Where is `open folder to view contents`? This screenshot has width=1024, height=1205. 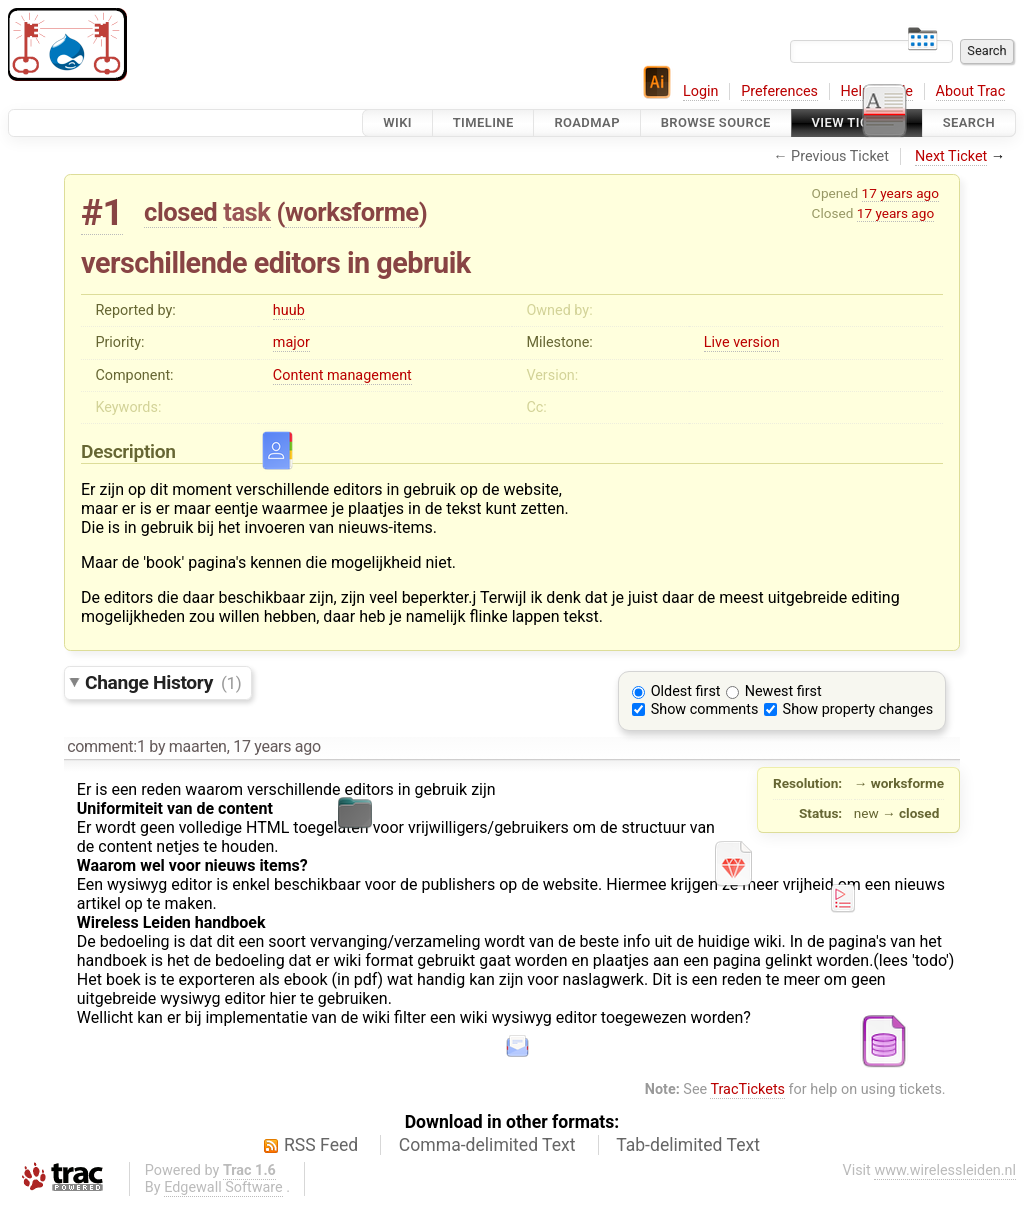
open folder to view contents is located at coordinates (355, 812).